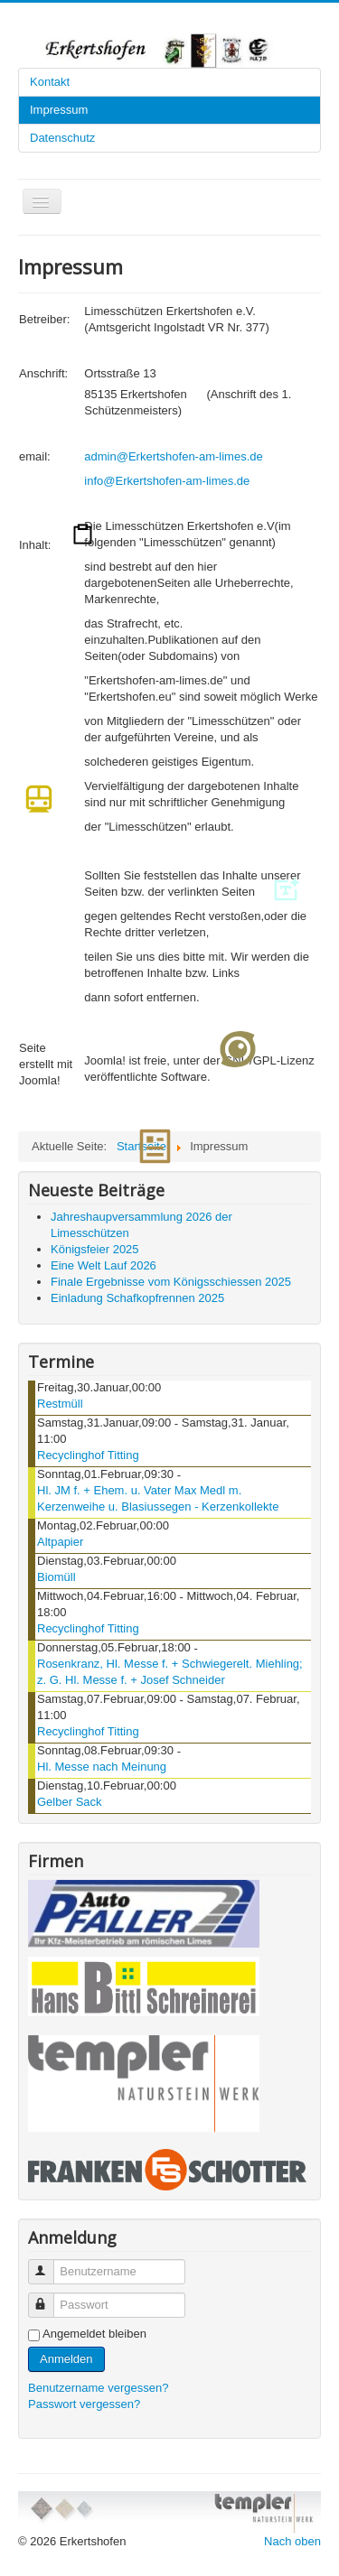 This screenshot has height=2576, width=339. What do you see at coordinates (286, 890) in the screenshot?
I see `generate text using AI` at bounding box center [286, 890].